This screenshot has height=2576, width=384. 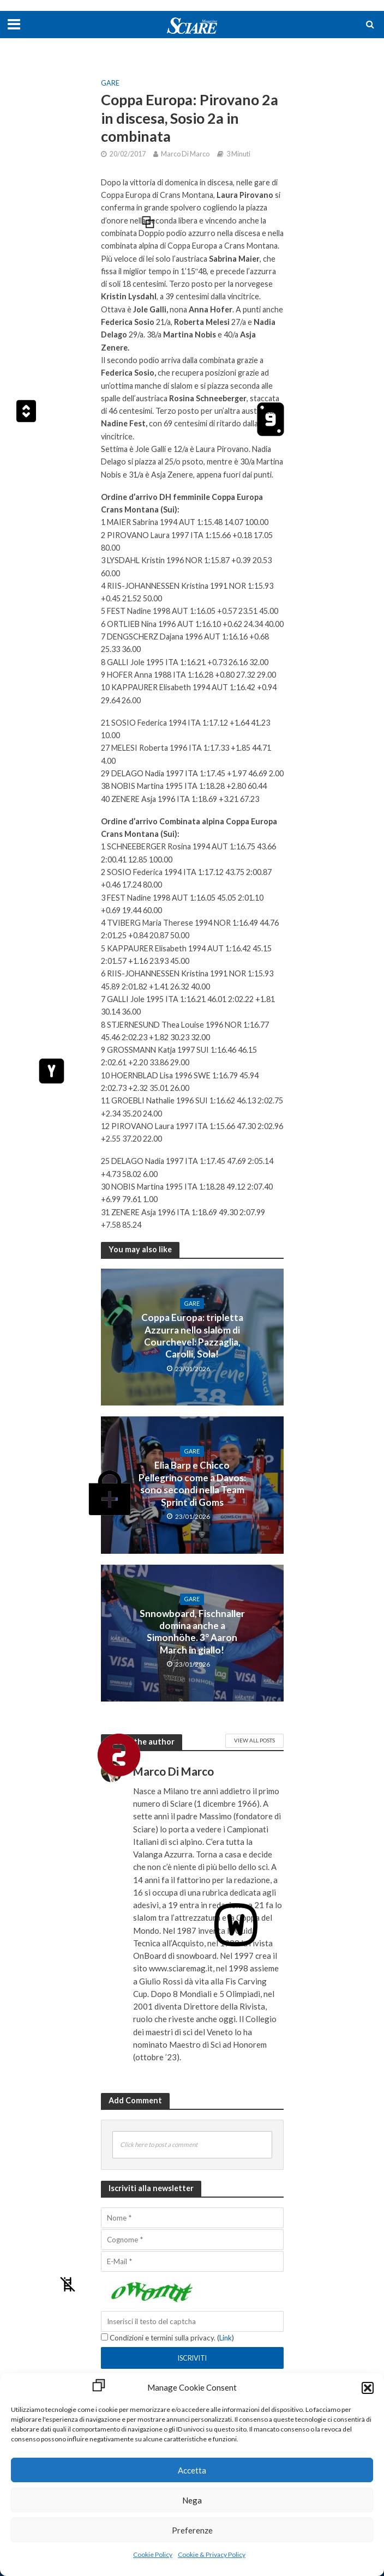 What do you see at coordinates (68, 2284) in the screenshot?
I see `ladder access disabled or unavailable` at bounding box center [68, 2284].